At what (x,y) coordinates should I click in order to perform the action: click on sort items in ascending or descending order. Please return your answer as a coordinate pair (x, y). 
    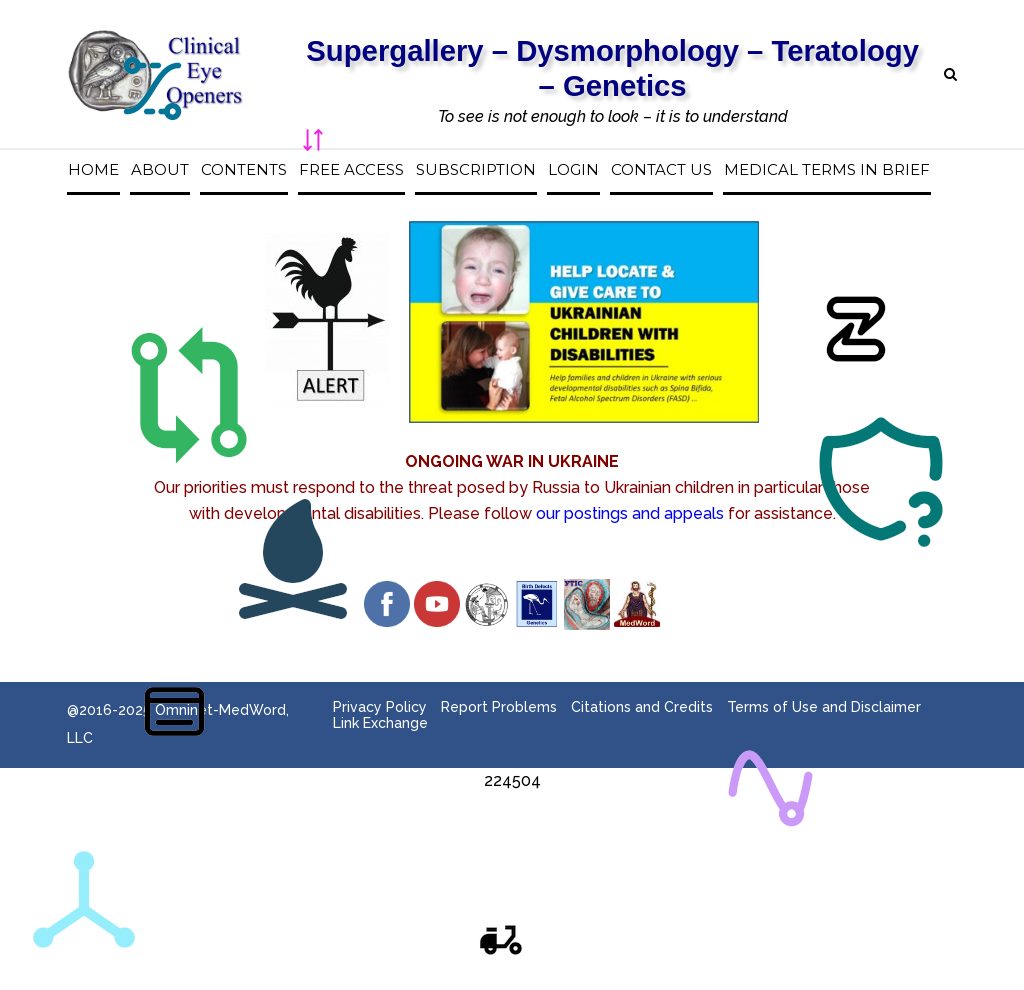
    Looking at the image, I should click on (313, 140).